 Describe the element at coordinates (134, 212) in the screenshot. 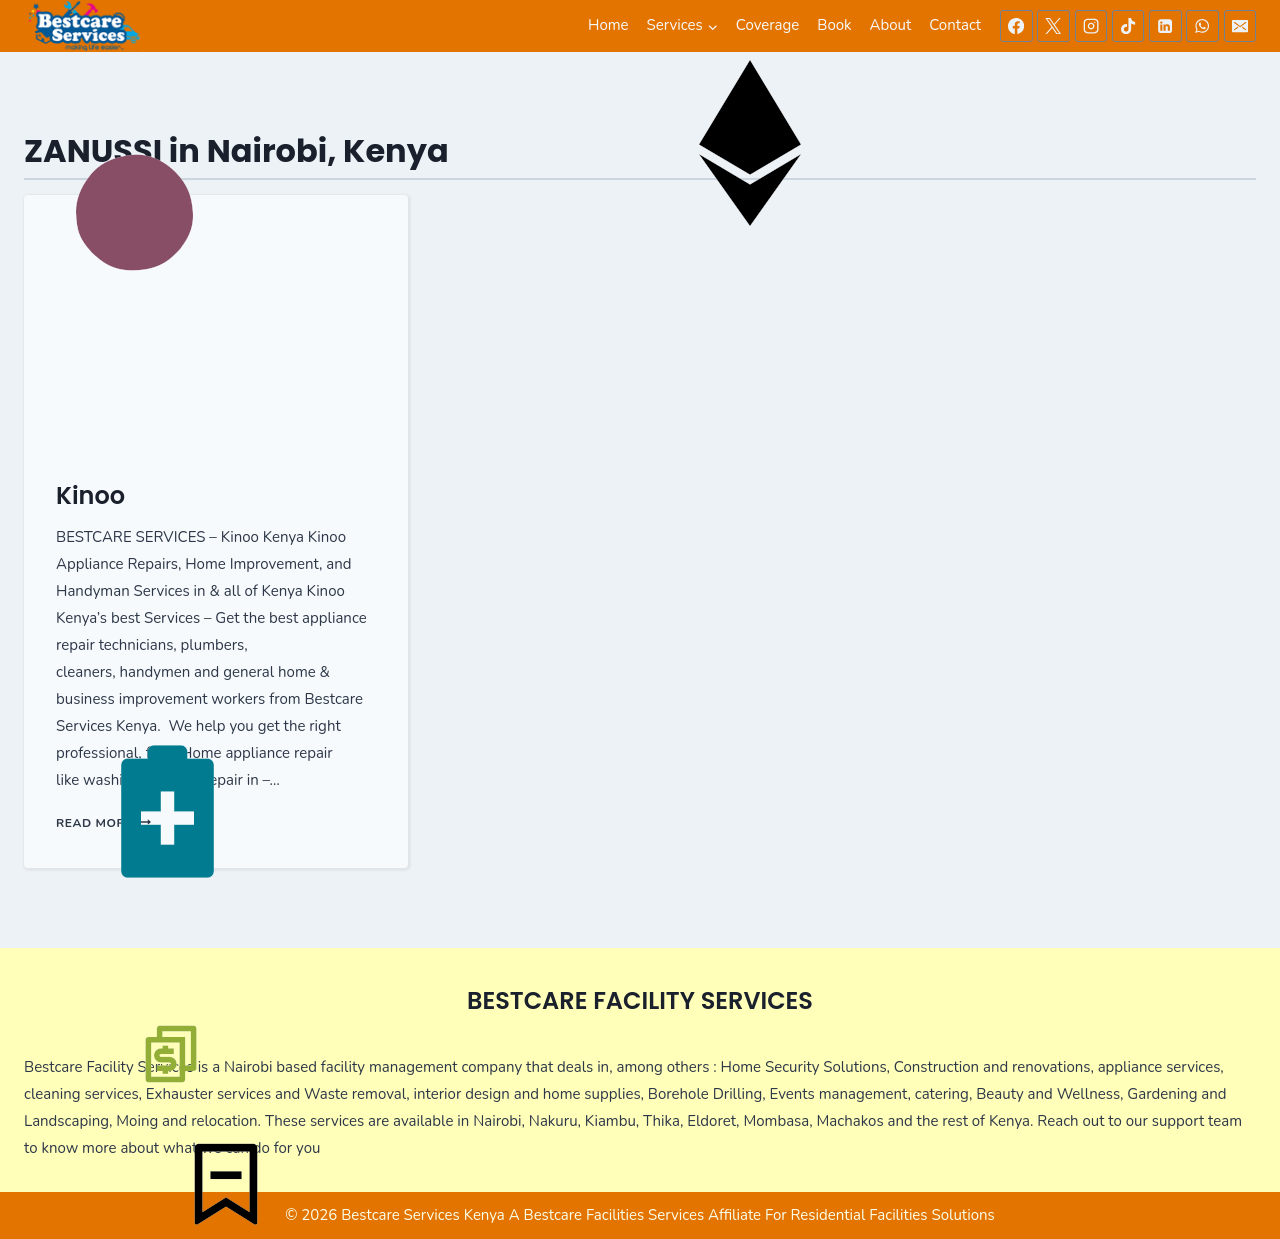

I see `open the Headspace meditation app` at that location.